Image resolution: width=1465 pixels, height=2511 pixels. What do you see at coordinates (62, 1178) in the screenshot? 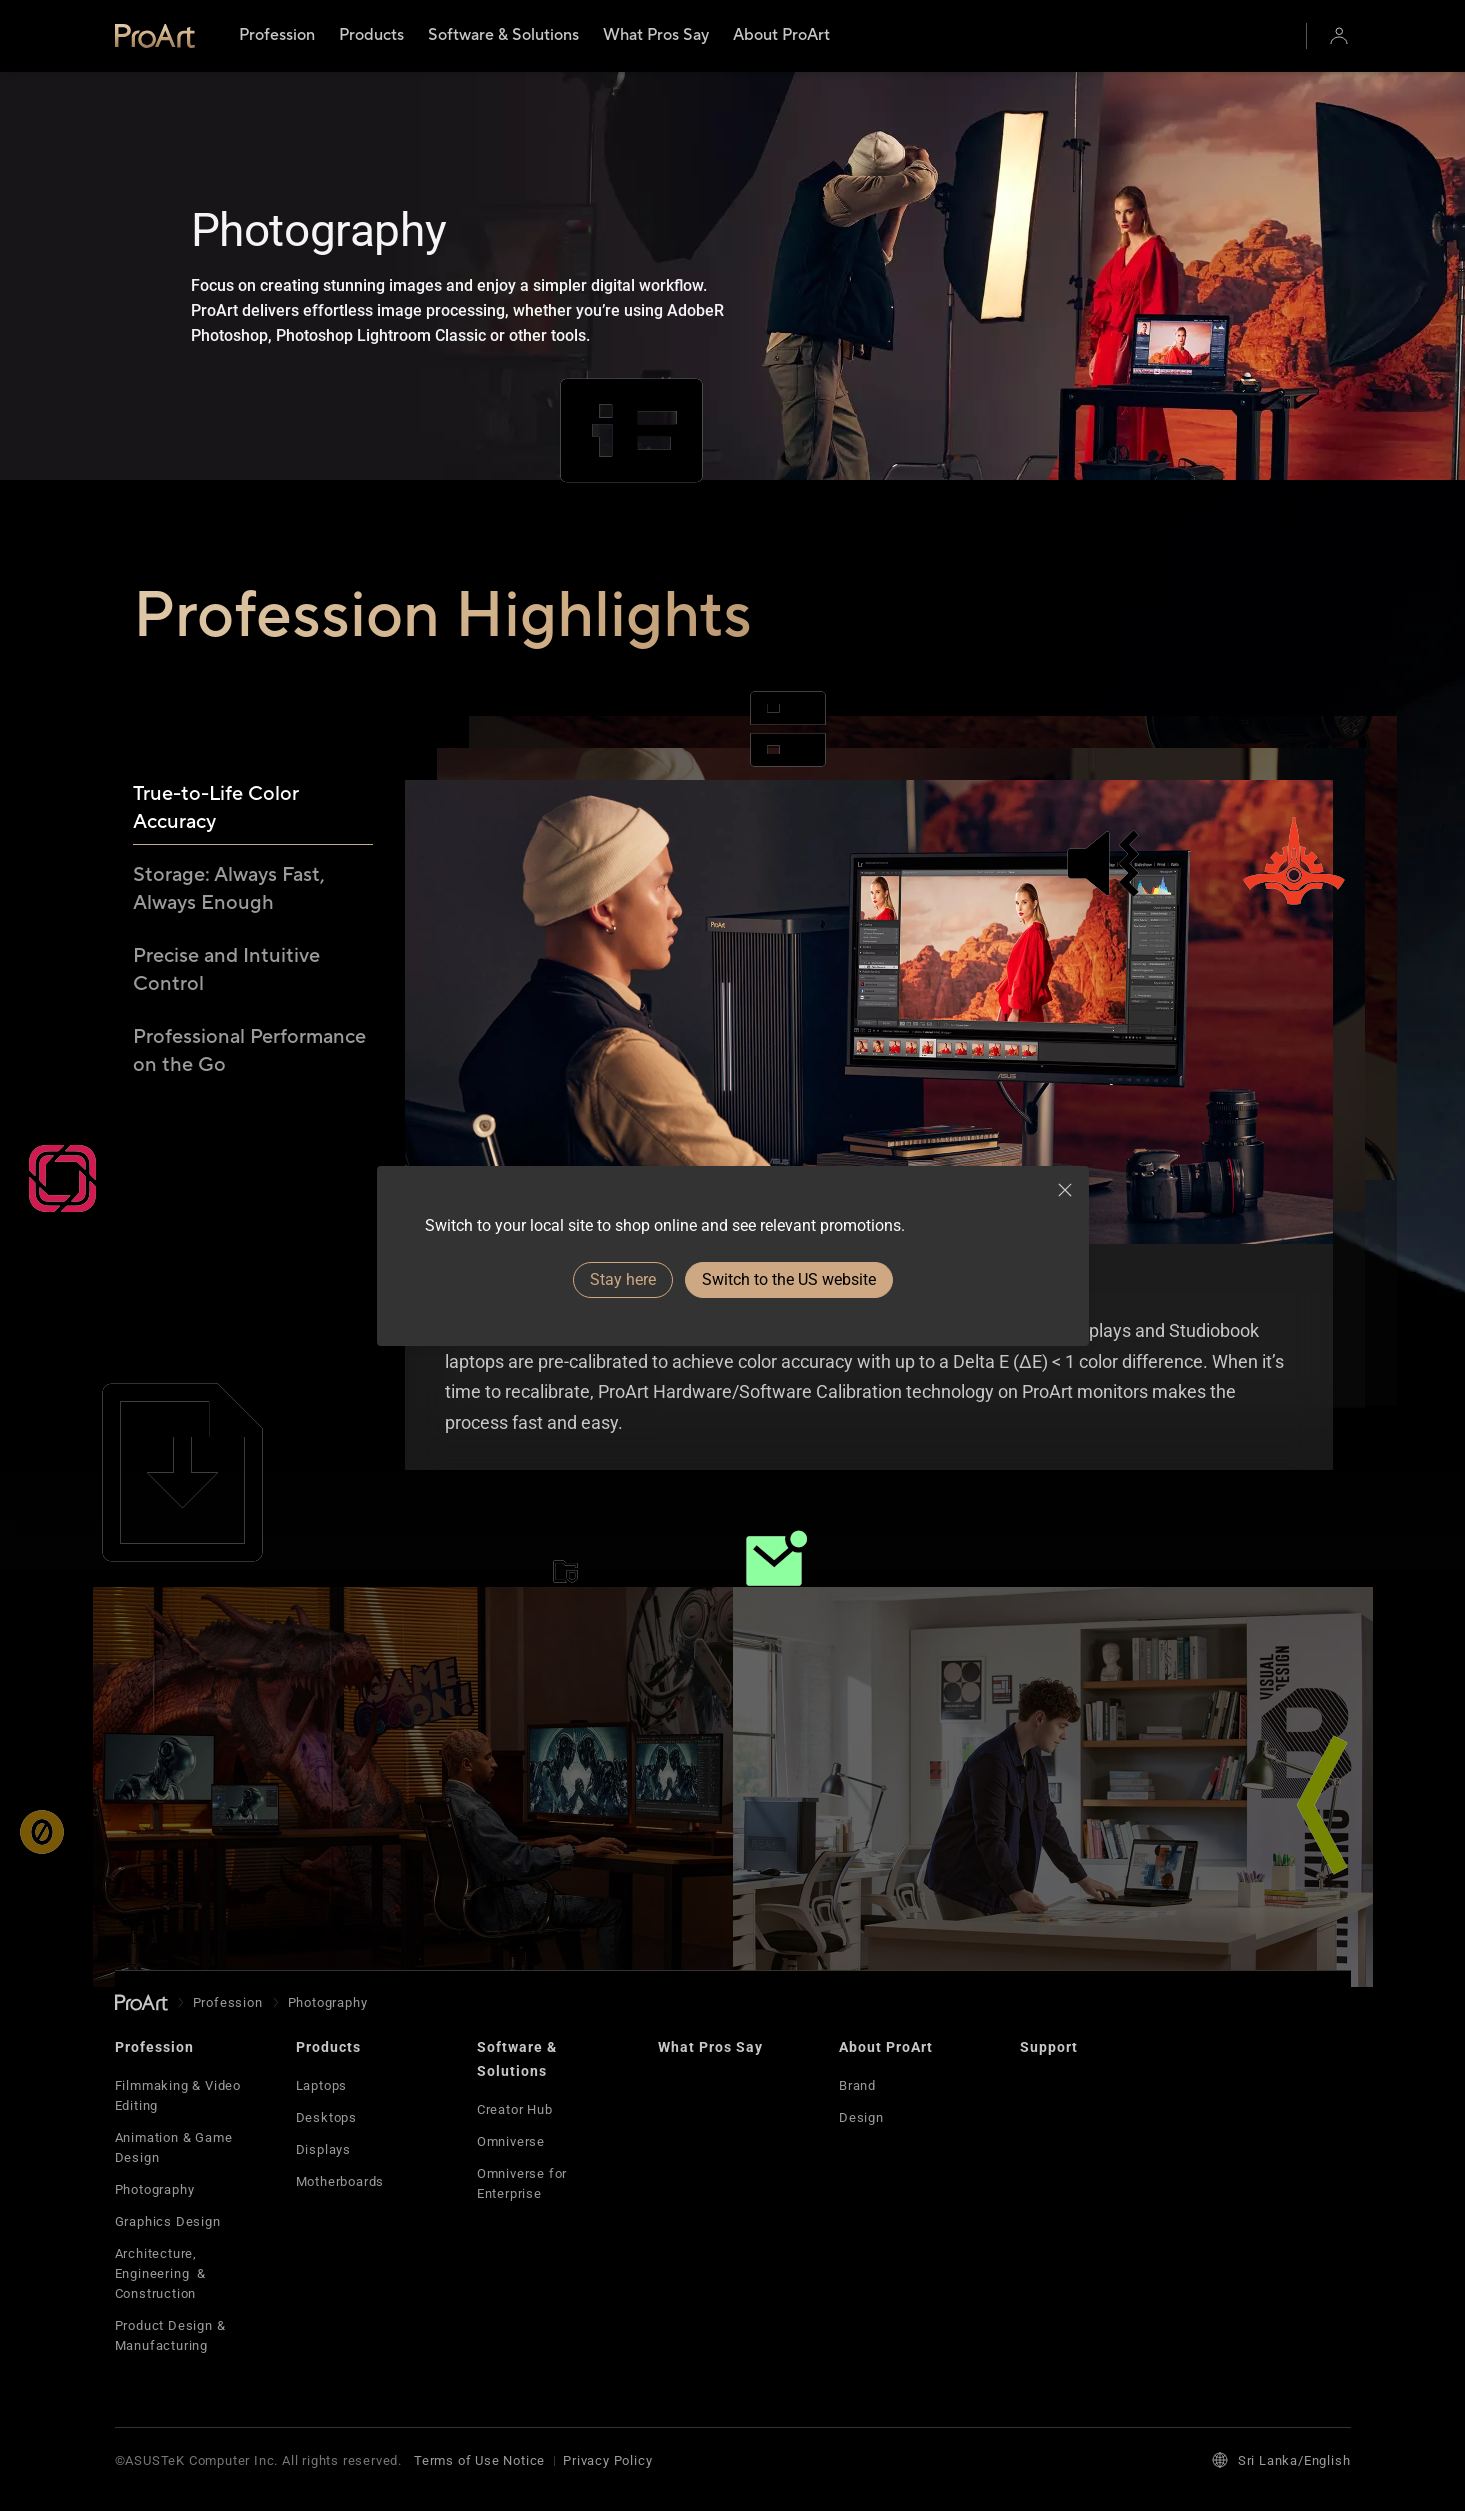
I see `Prismic CMS logo` at bounding box center [62, 1178].